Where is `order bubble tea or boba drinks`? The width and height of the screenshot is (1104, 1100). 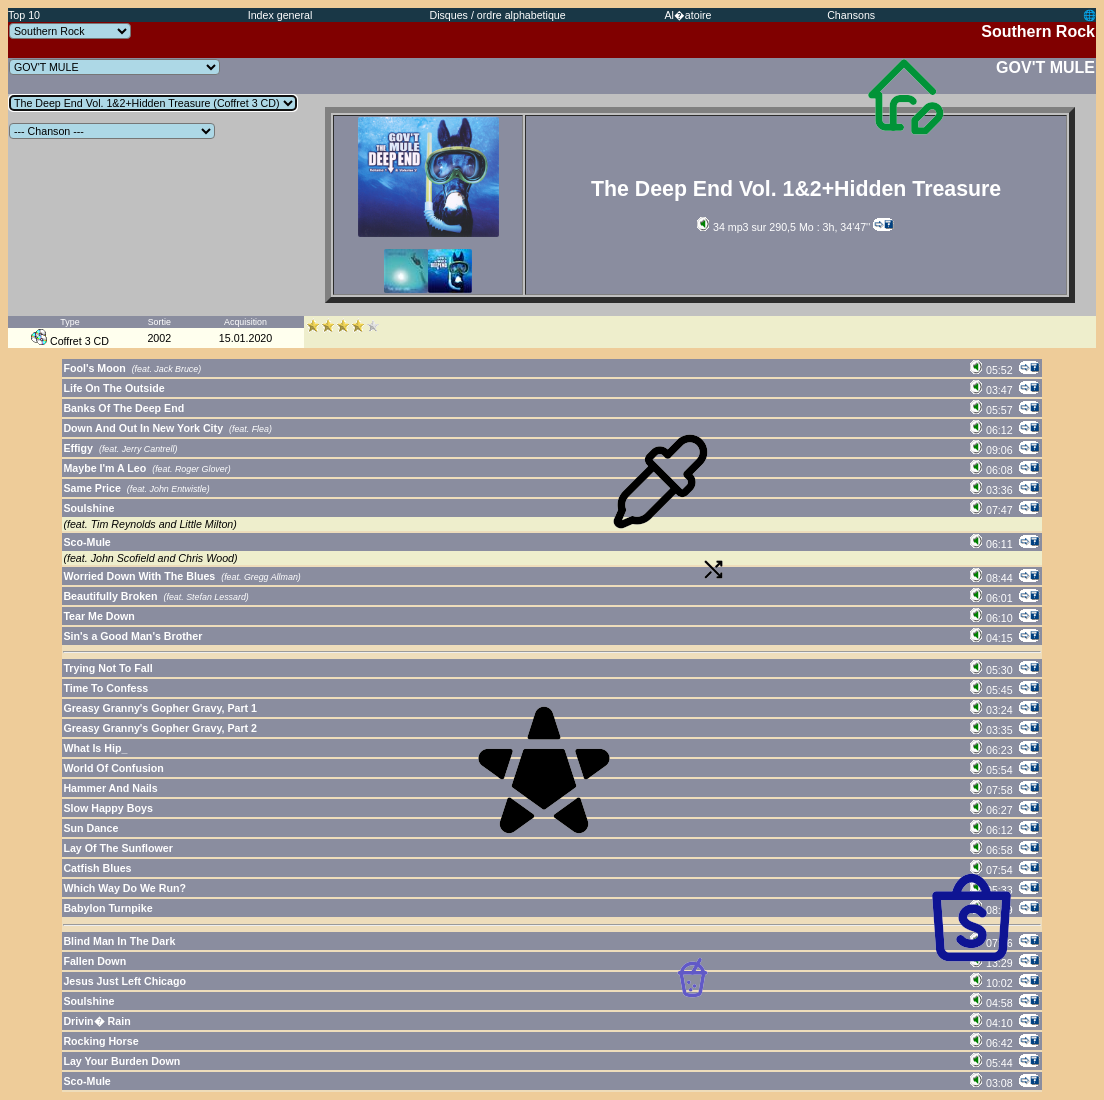
order bubble tea or boba drinks is located at coordinates (692, 978).